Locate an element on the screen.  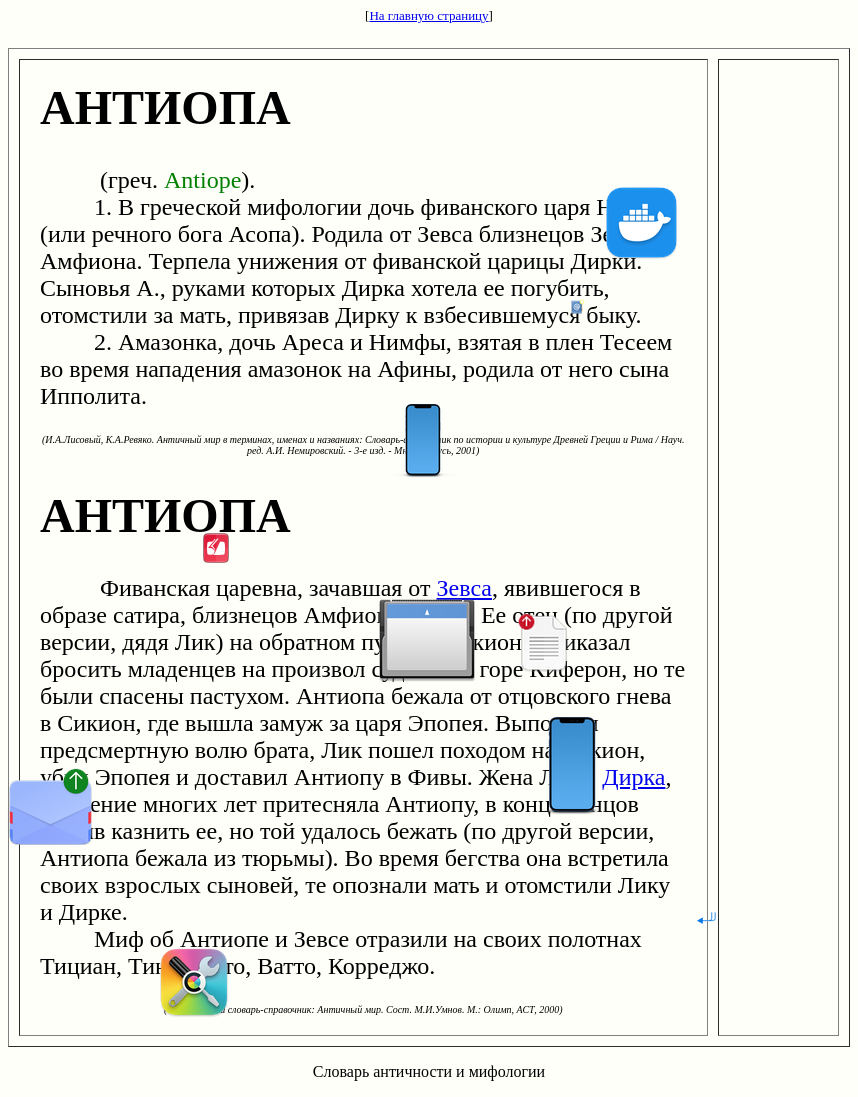
message sent successfully is located at coordinates (50, 812).